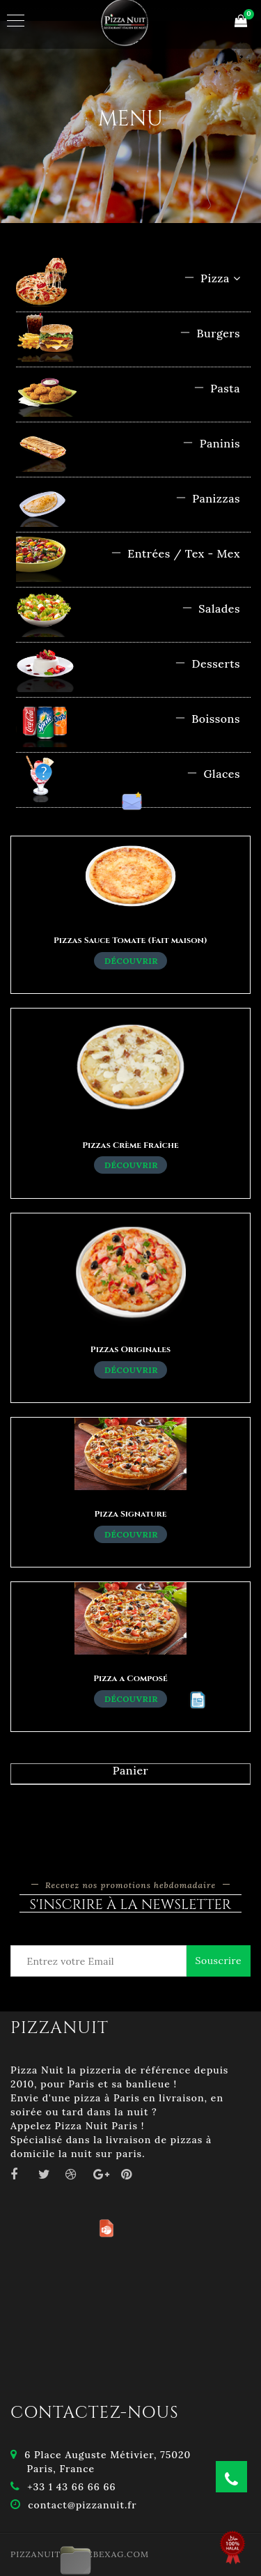 This screenshot has height=2576, width=261. I want to click on open the help center or documentation, so click(43, 772).